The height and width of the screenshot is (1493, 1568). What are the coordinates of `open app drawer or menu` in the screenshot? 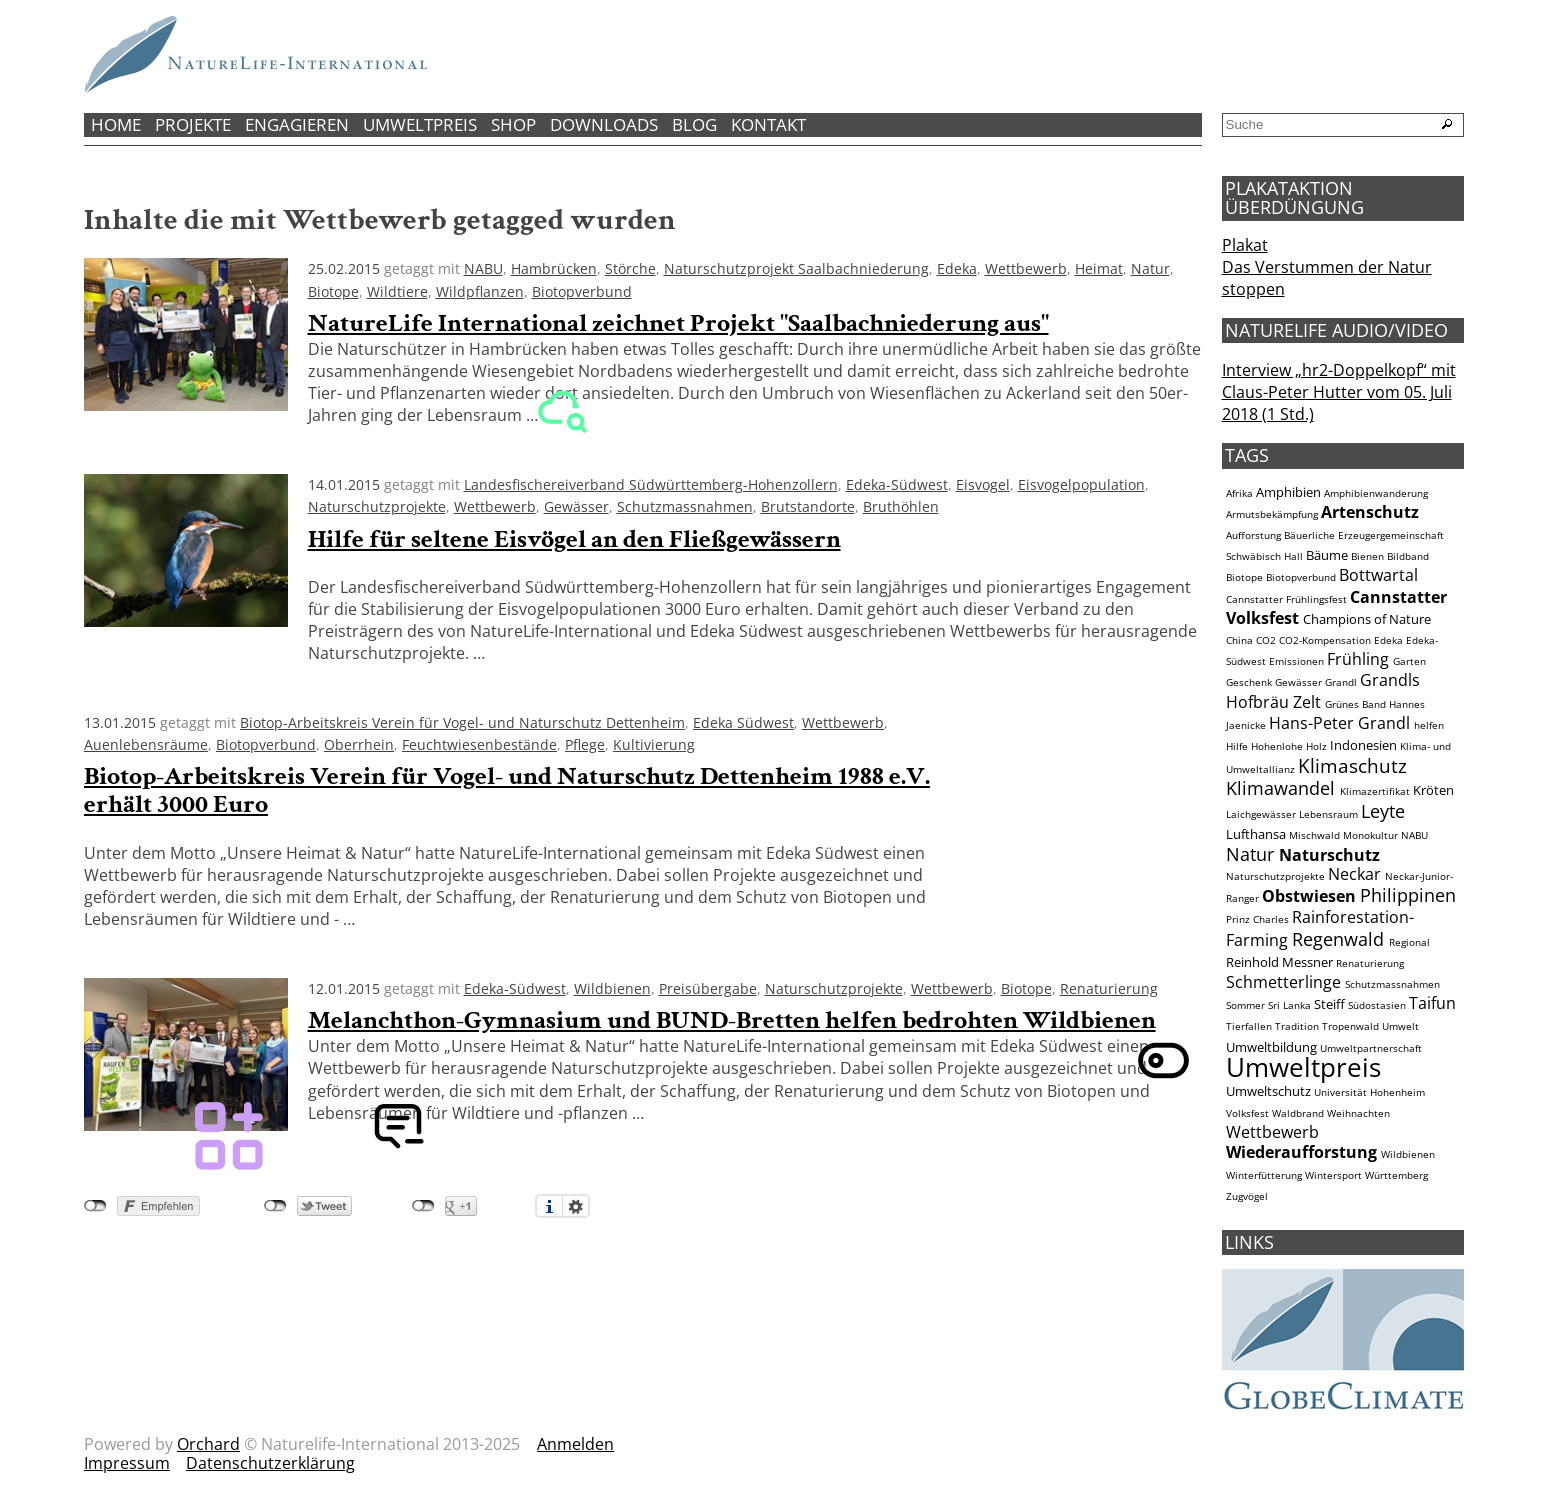 It's located at (229, 1136).